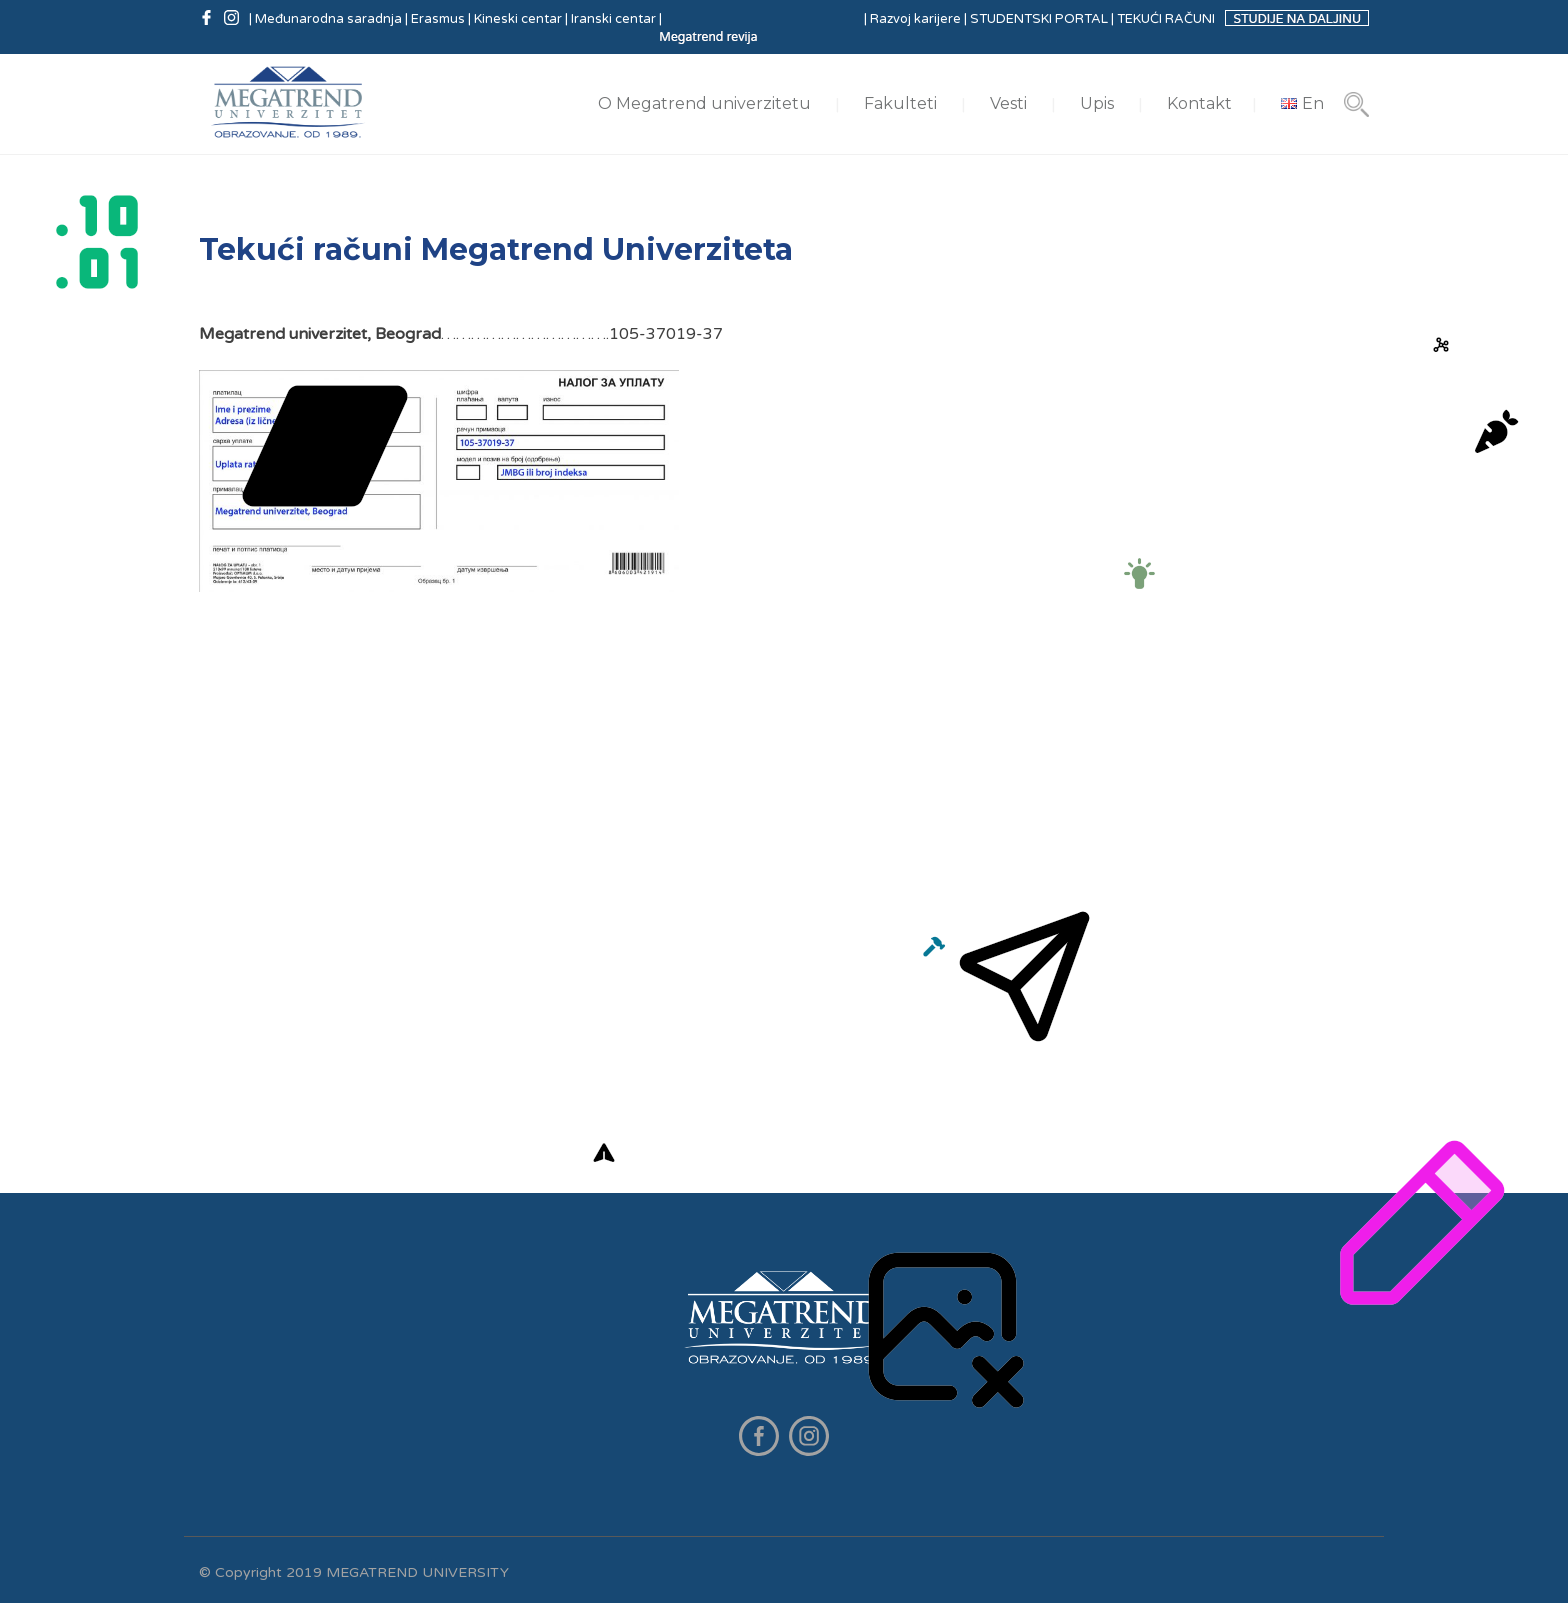 This screenshot has height=1603, width=1568. Describe the element at coordinates (1441, 345) in the screenshot. I see `view network or connection graph` at that location.